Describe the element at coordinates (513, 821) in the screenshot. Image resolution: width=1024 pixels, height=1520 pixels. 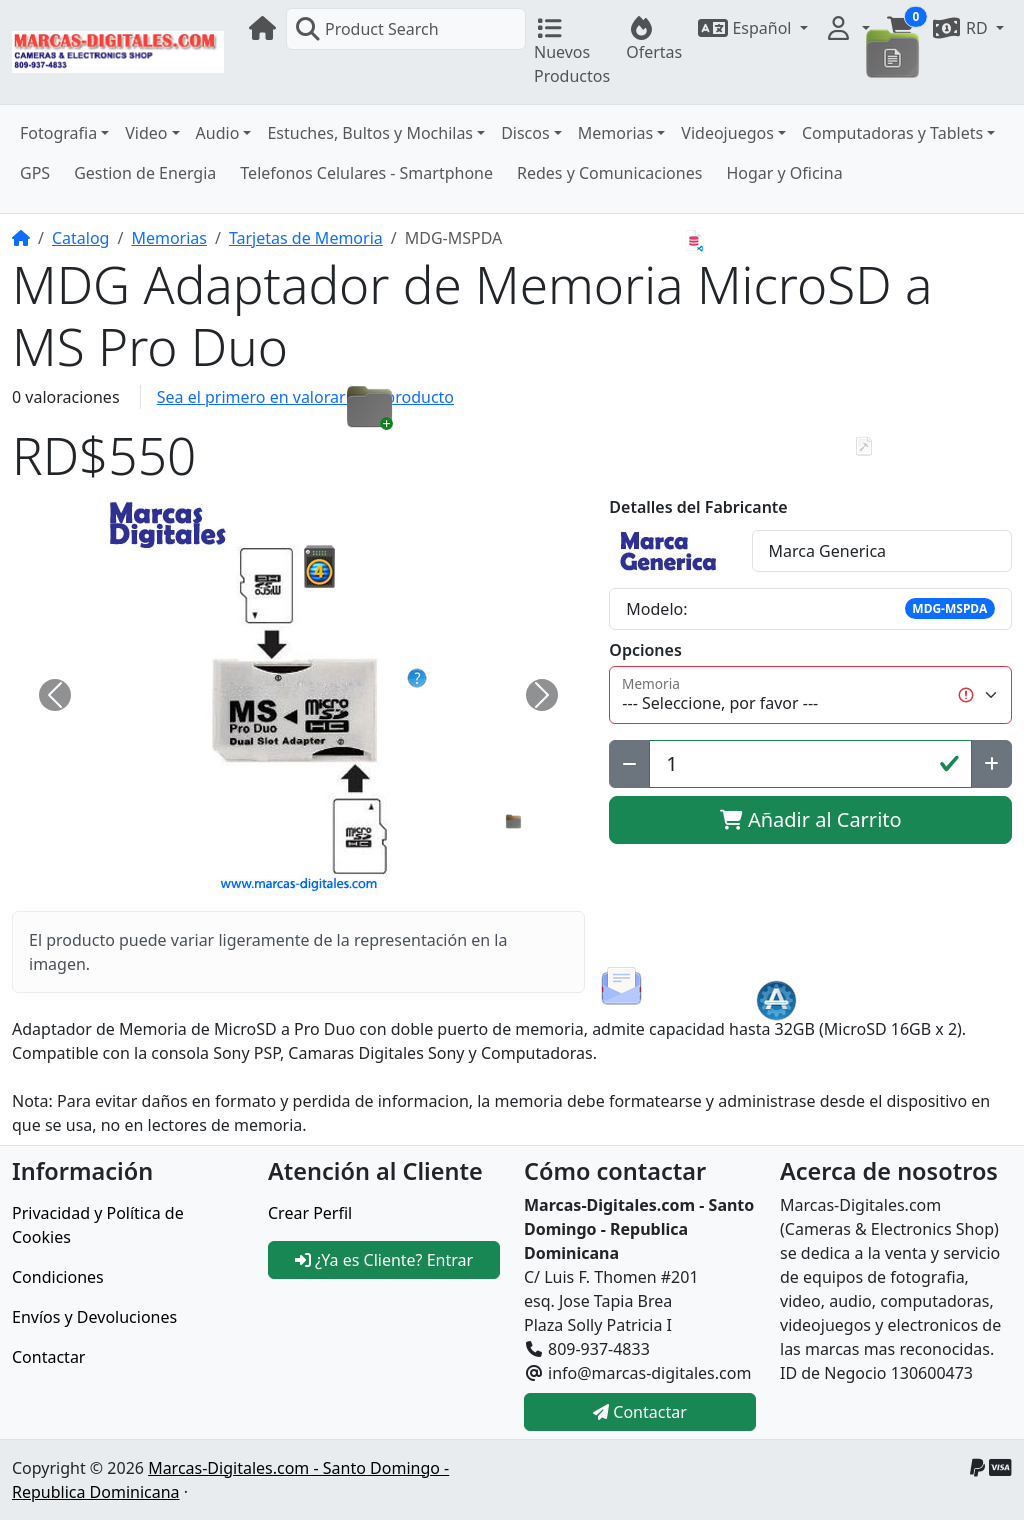
I see `access an open folder's contents` at that location.